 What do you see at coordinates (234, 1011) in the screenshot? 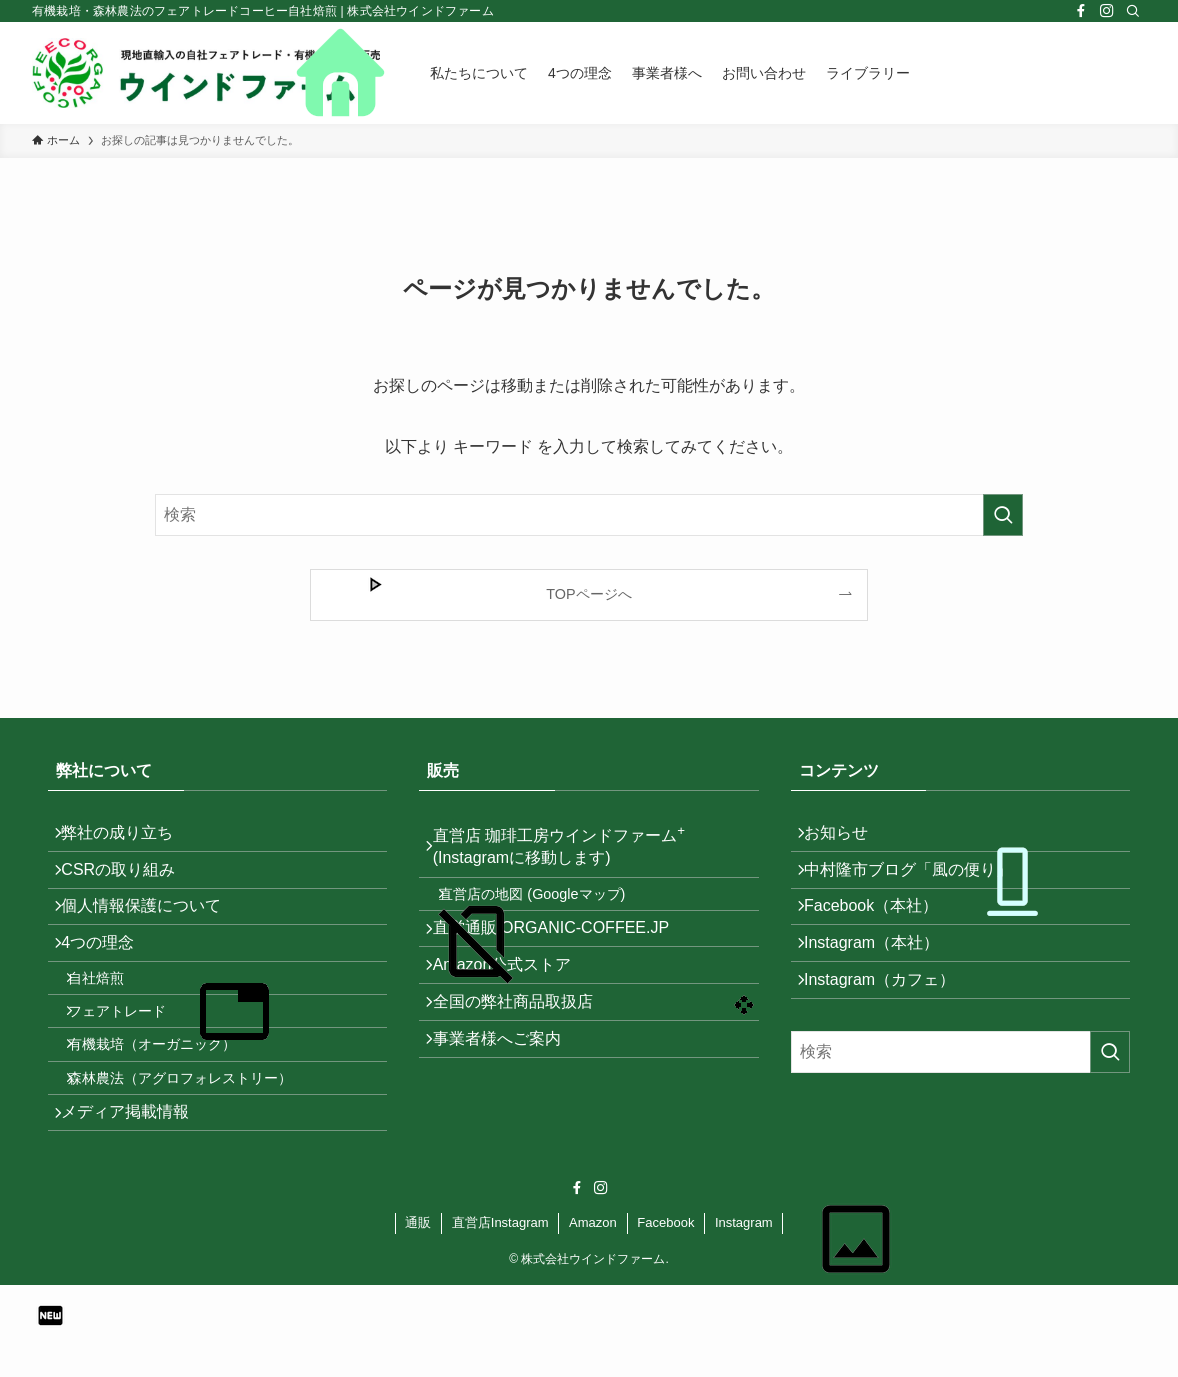
I see `open a new browser tab` at bounding box center [234, 1011].